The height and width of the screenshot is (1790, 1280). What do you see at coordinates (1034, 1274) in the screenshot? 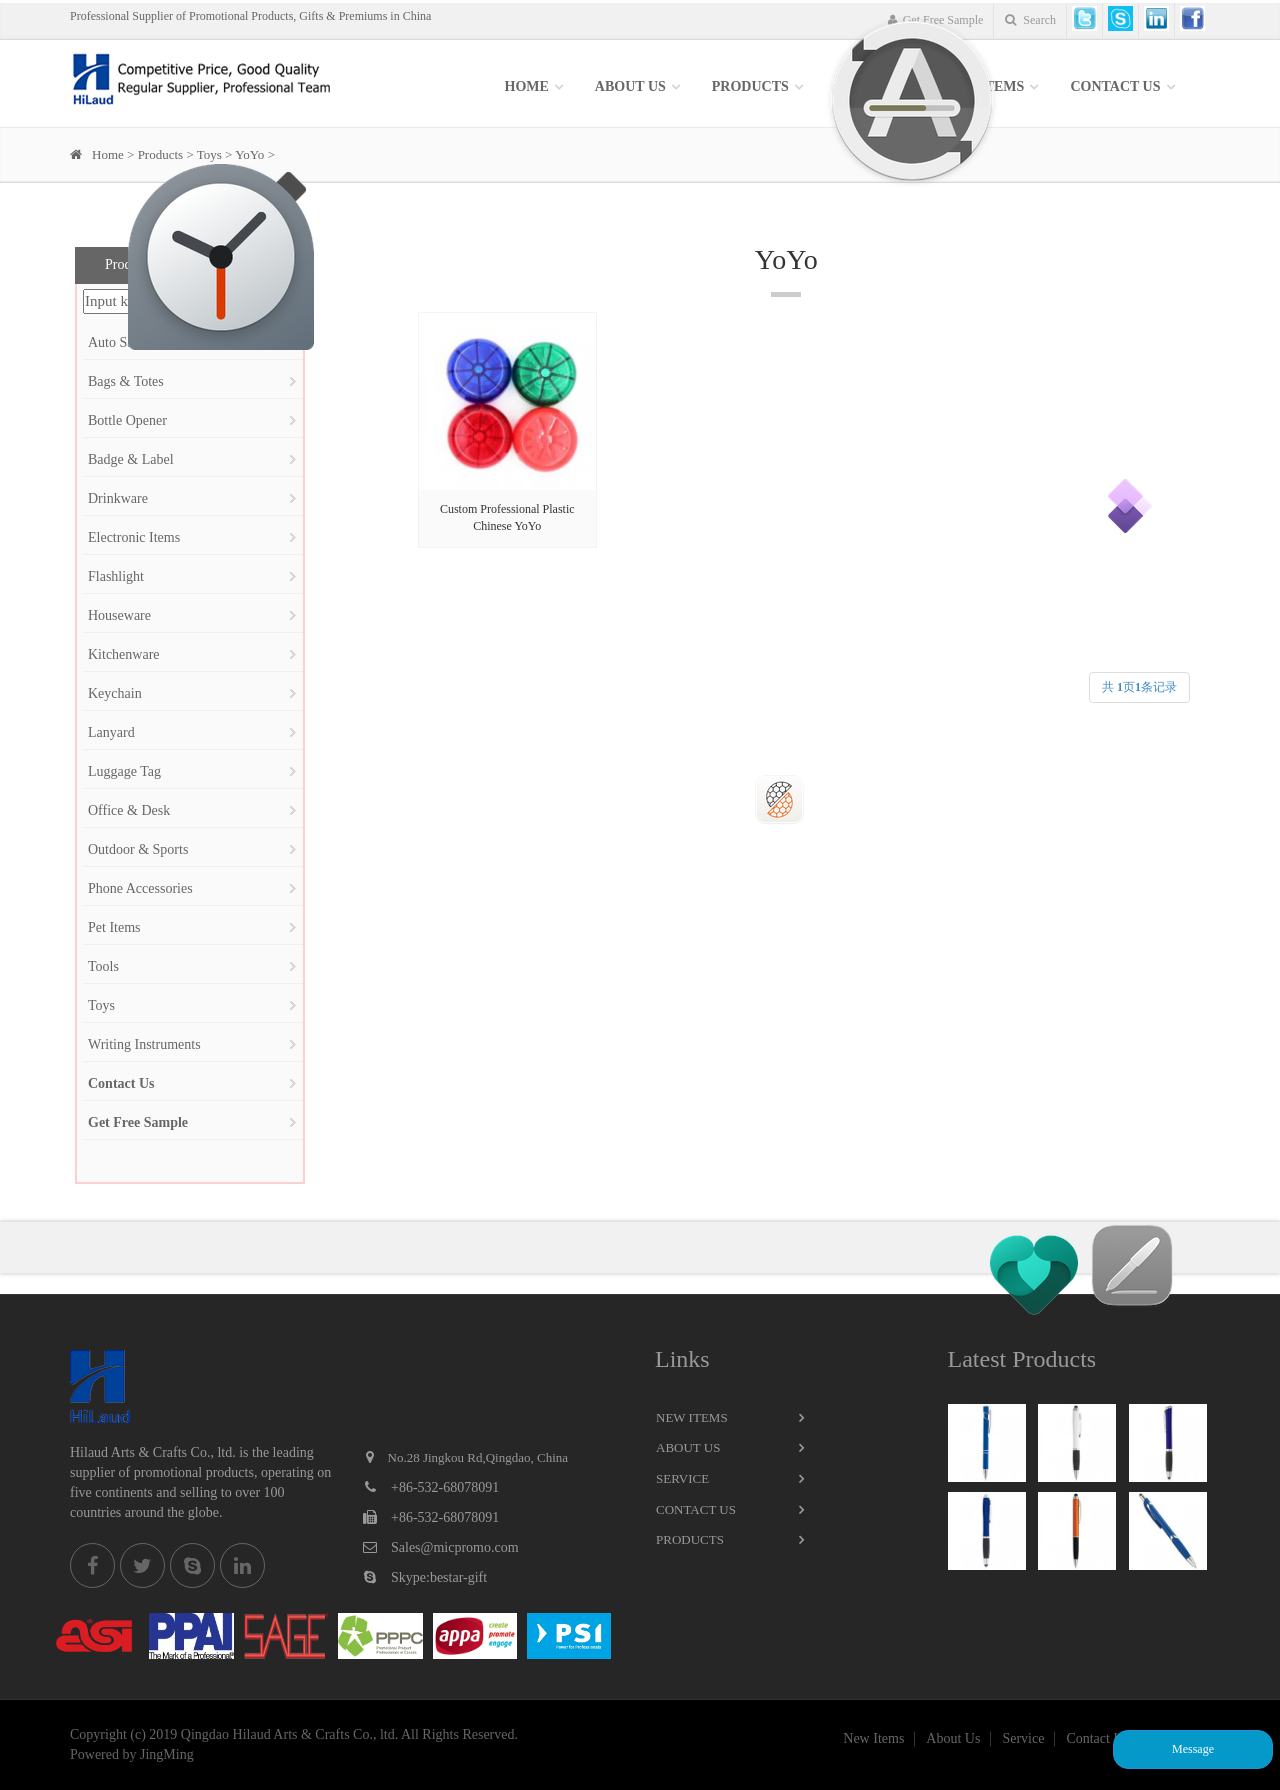
I see `open the microsoft family safety app` at bounding box center [1034, 1274].